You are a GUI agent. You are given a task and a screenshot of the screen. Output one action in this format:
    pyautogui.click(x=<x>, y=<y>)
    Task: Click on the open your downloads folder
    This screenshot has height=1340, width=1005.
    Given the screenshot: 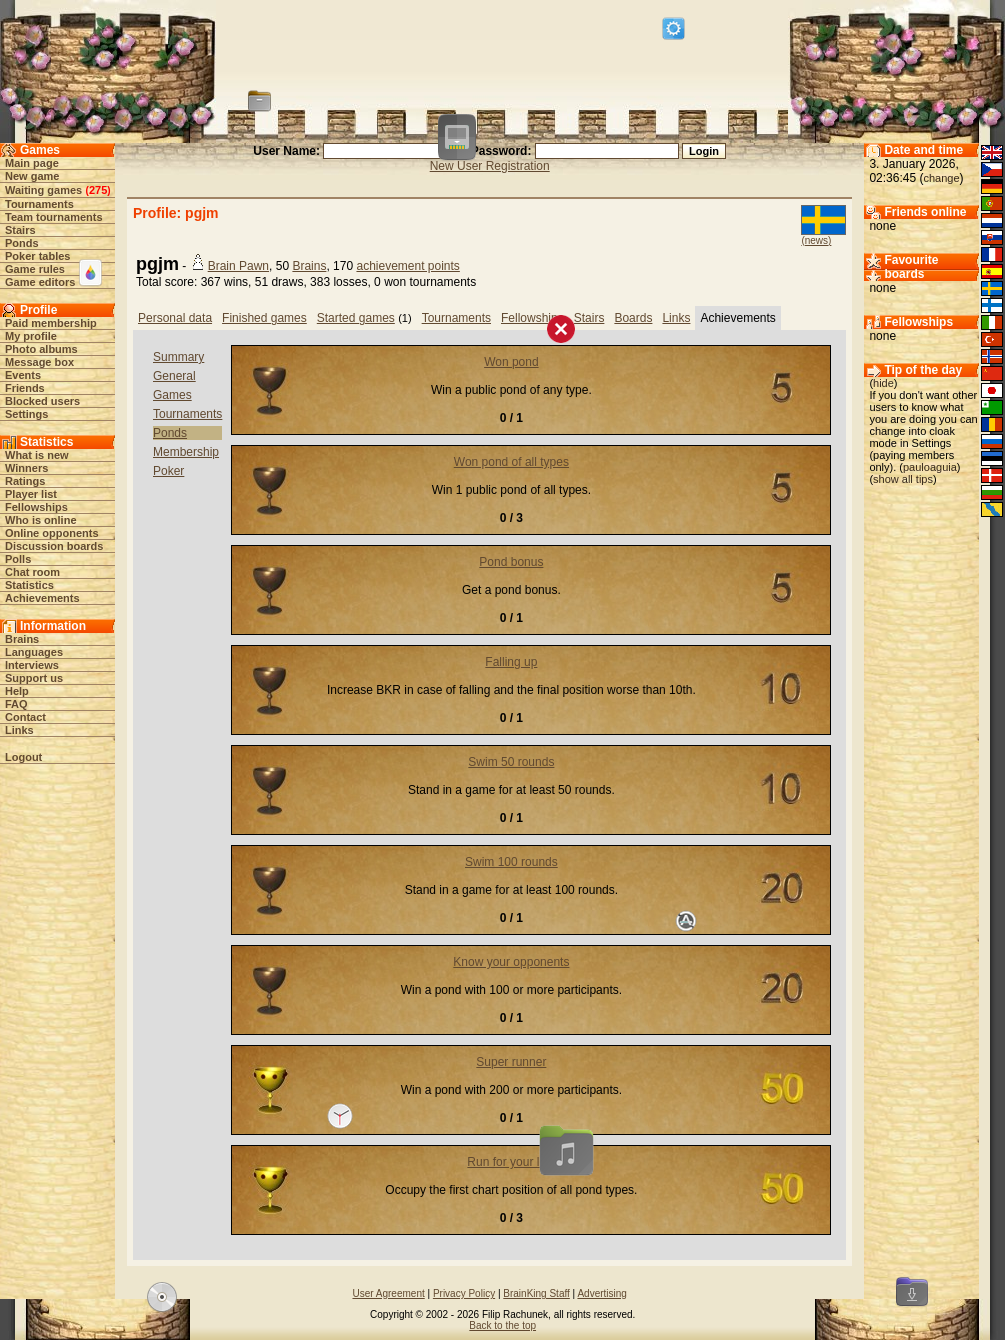 What is the action you would take?
    pyautogui.click(x=912, y=1291)
    